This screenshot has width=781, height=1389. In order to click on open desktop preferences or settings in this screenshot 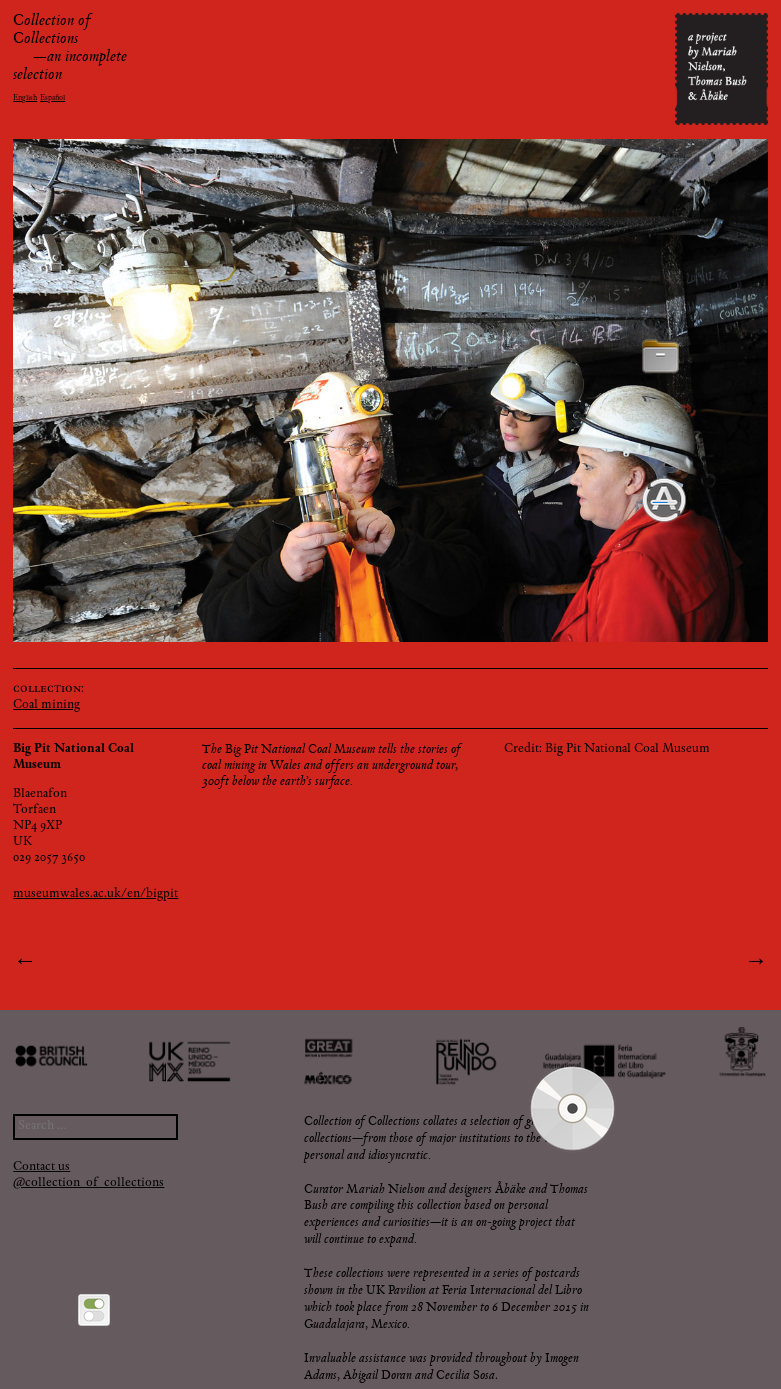, I will do `click(94, 1310)`.